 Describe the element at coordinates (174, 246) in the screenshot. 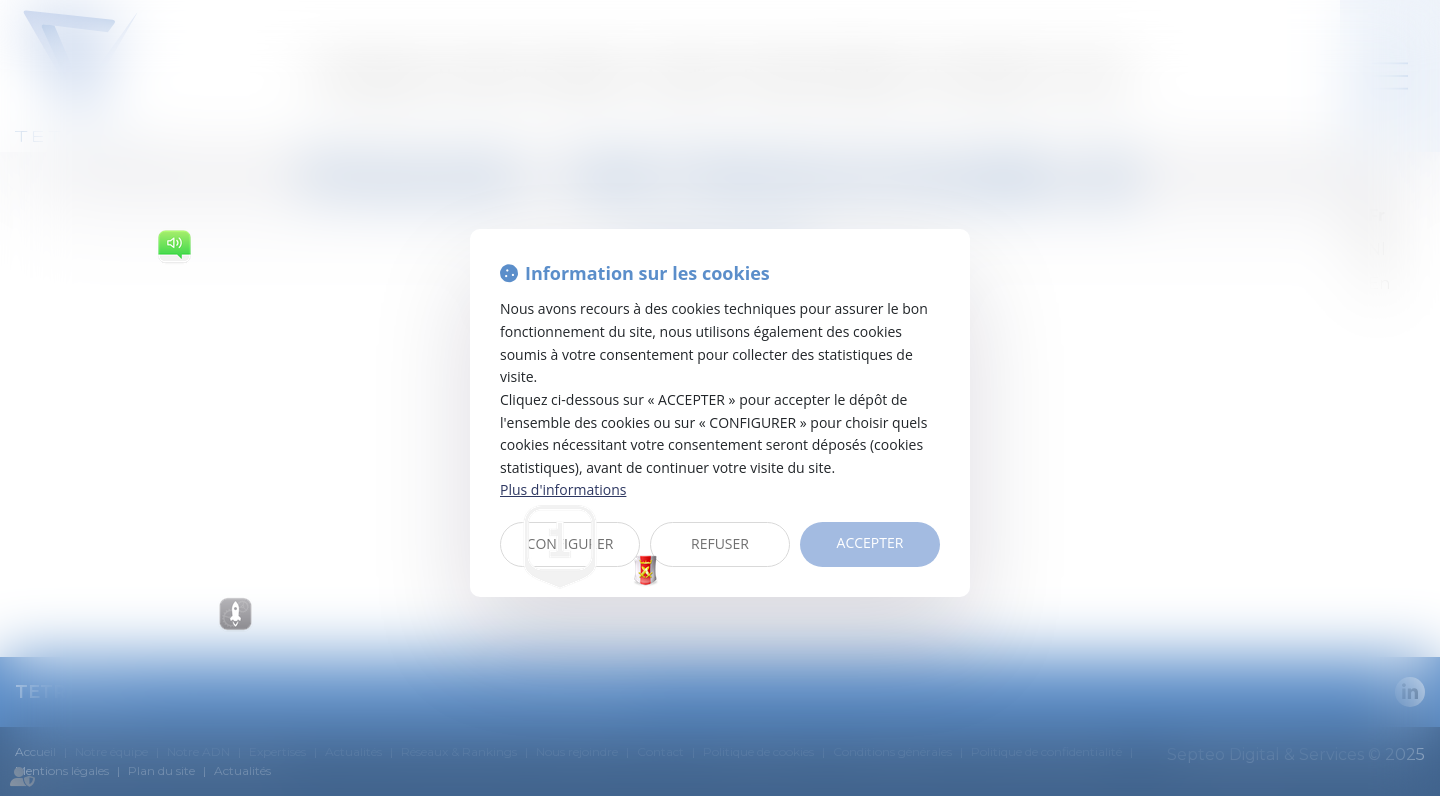

I see `open kmouth text-to-speech application` at that location.